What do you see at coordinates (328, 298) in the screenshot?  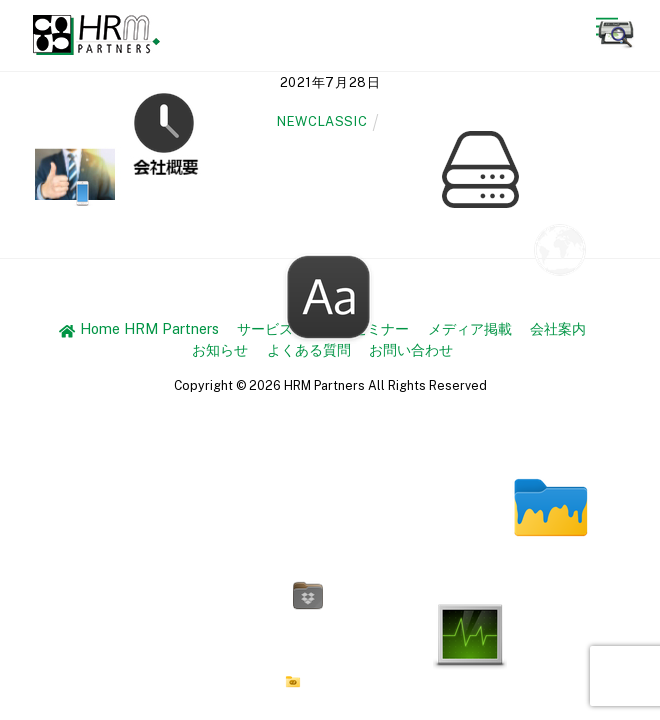 I see `access font and typography settings` at bounding box center [328, 298].